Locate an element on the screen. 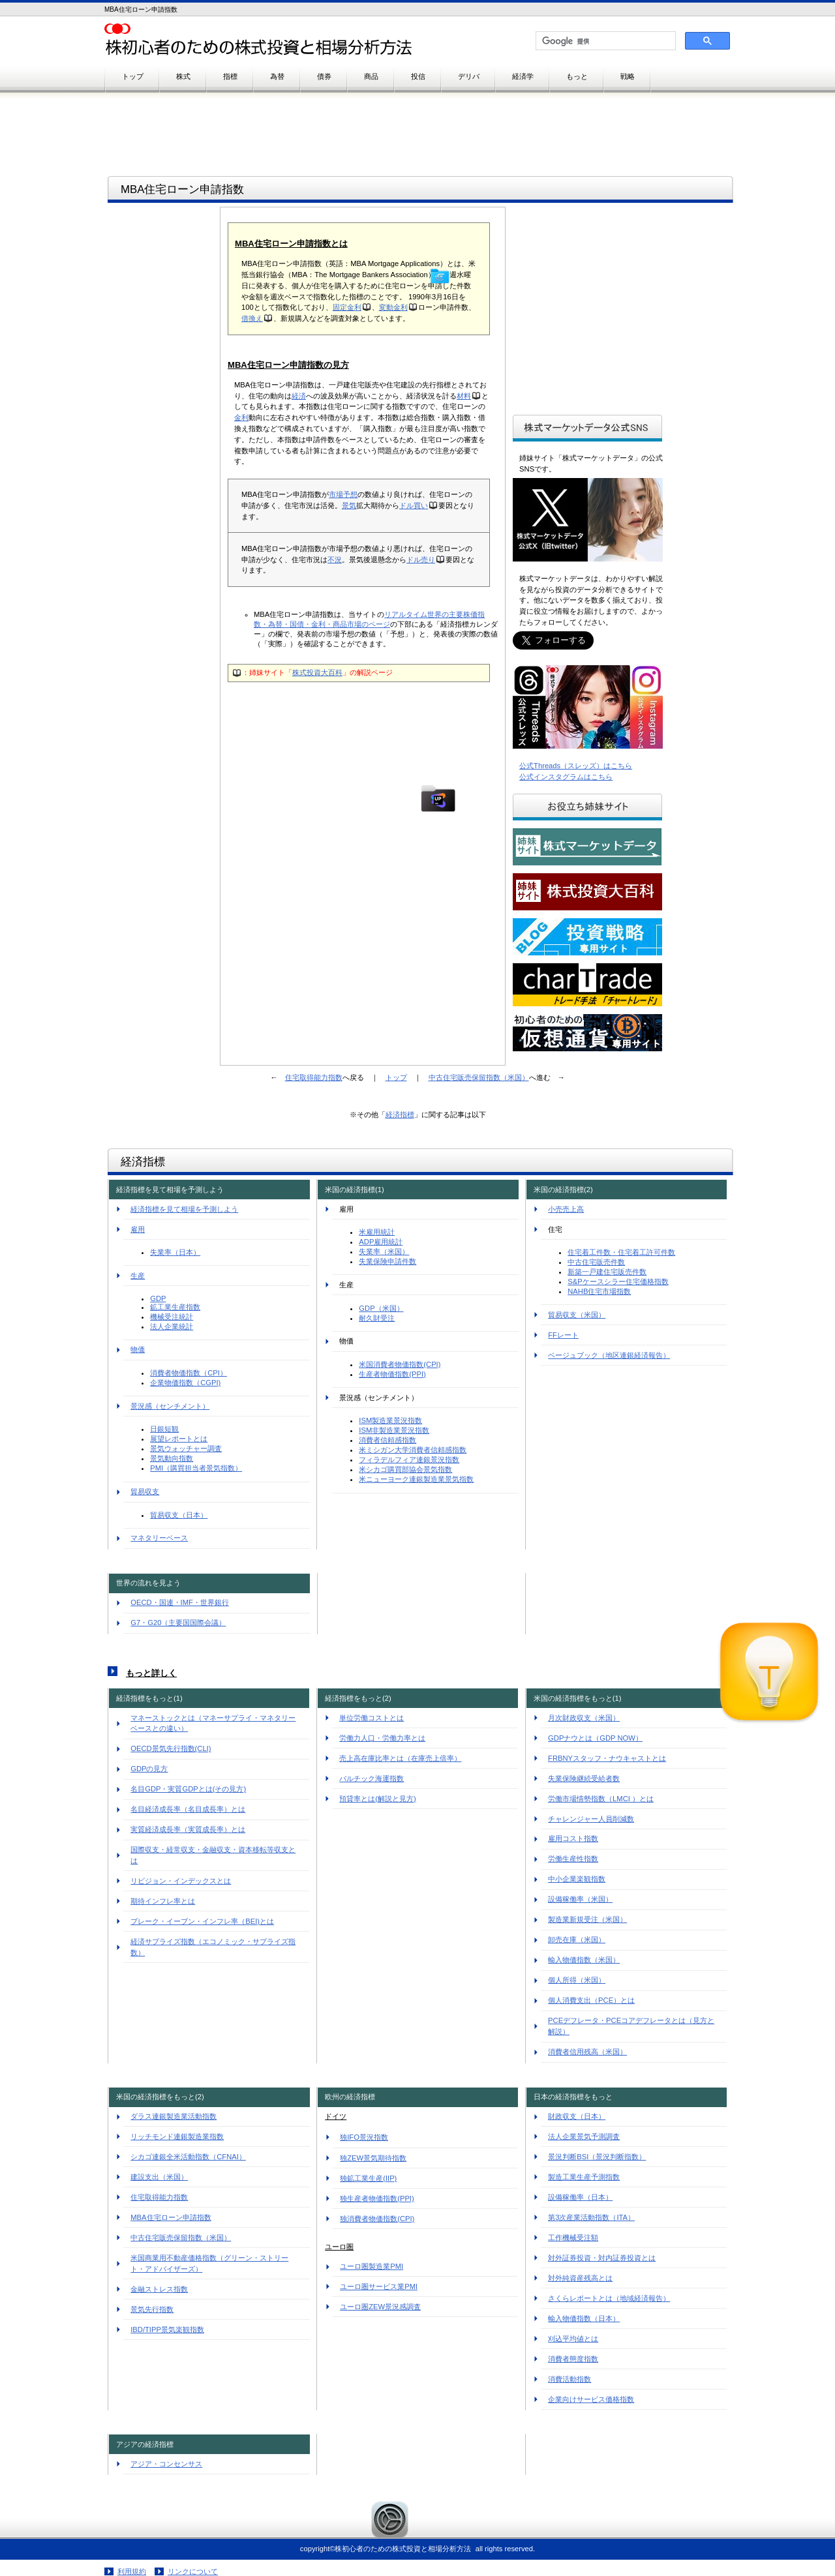  open jetbrains upsource project folder is located at coordinates (438, 799).